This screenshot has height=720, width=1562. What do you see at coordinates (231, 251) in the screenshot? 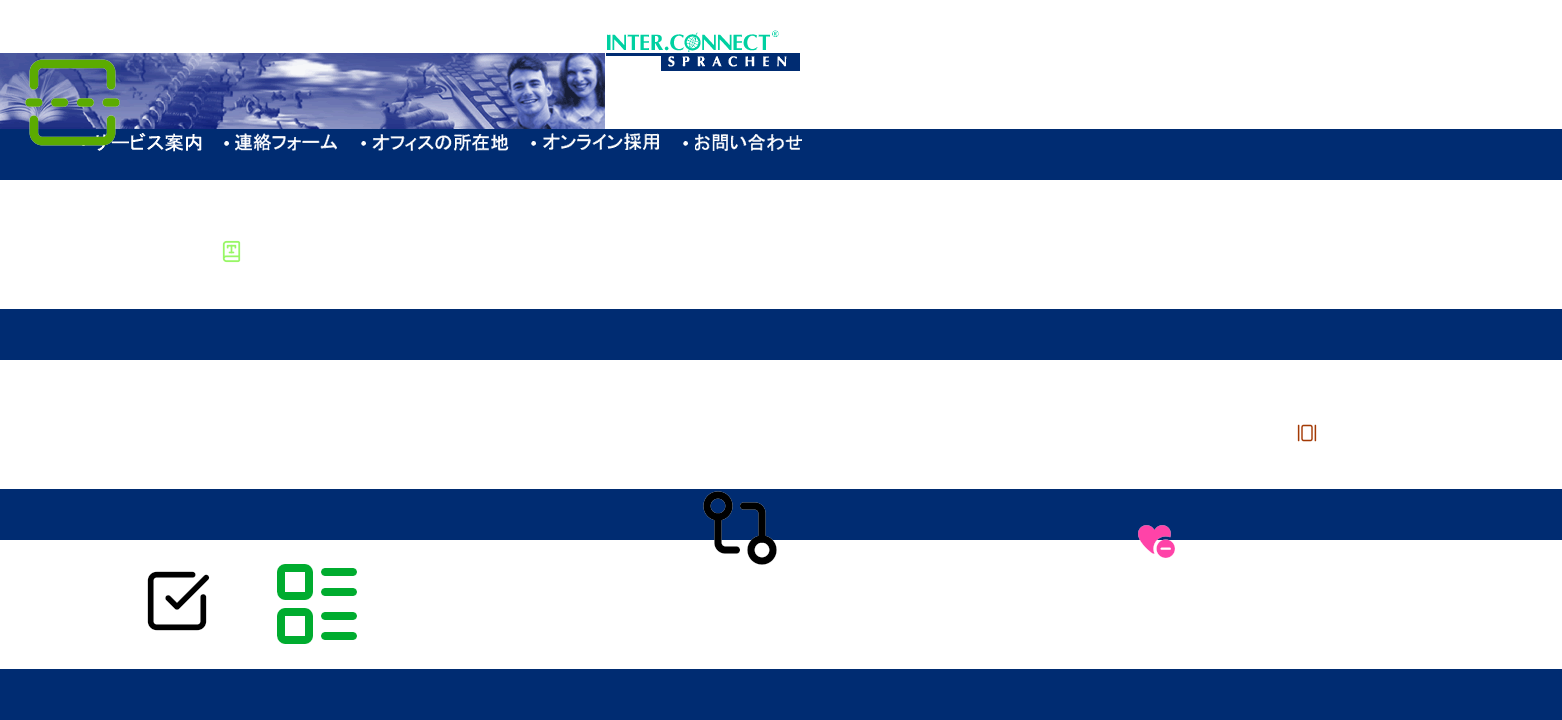
I see `access text formatting options` at bounding box center [231, 251].